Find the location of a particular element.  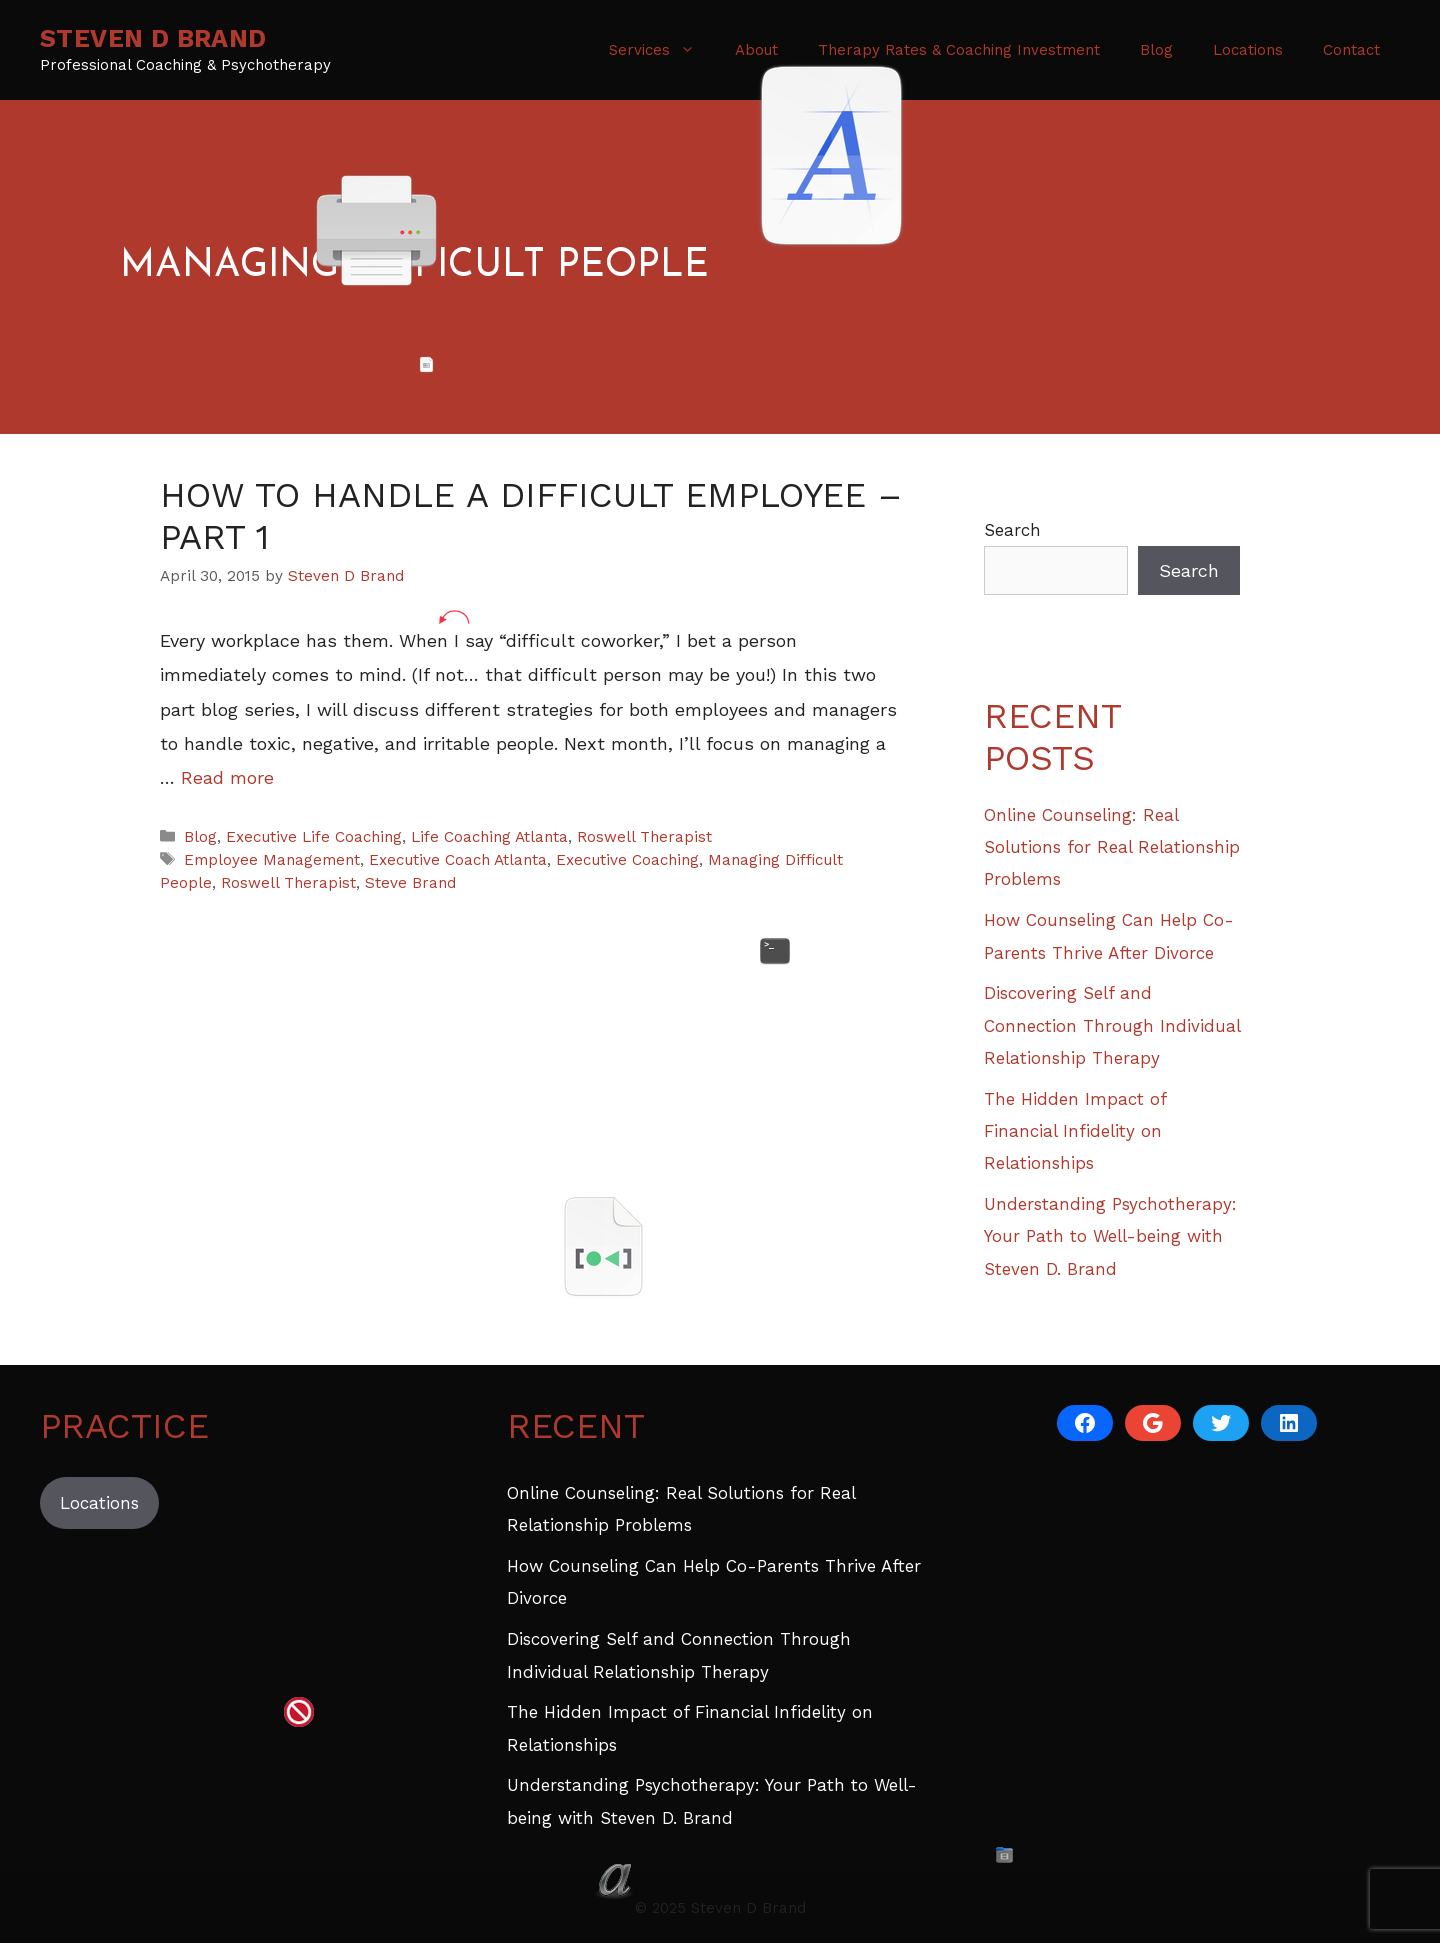

remove a group or team is located at coordinates (299, 1712).